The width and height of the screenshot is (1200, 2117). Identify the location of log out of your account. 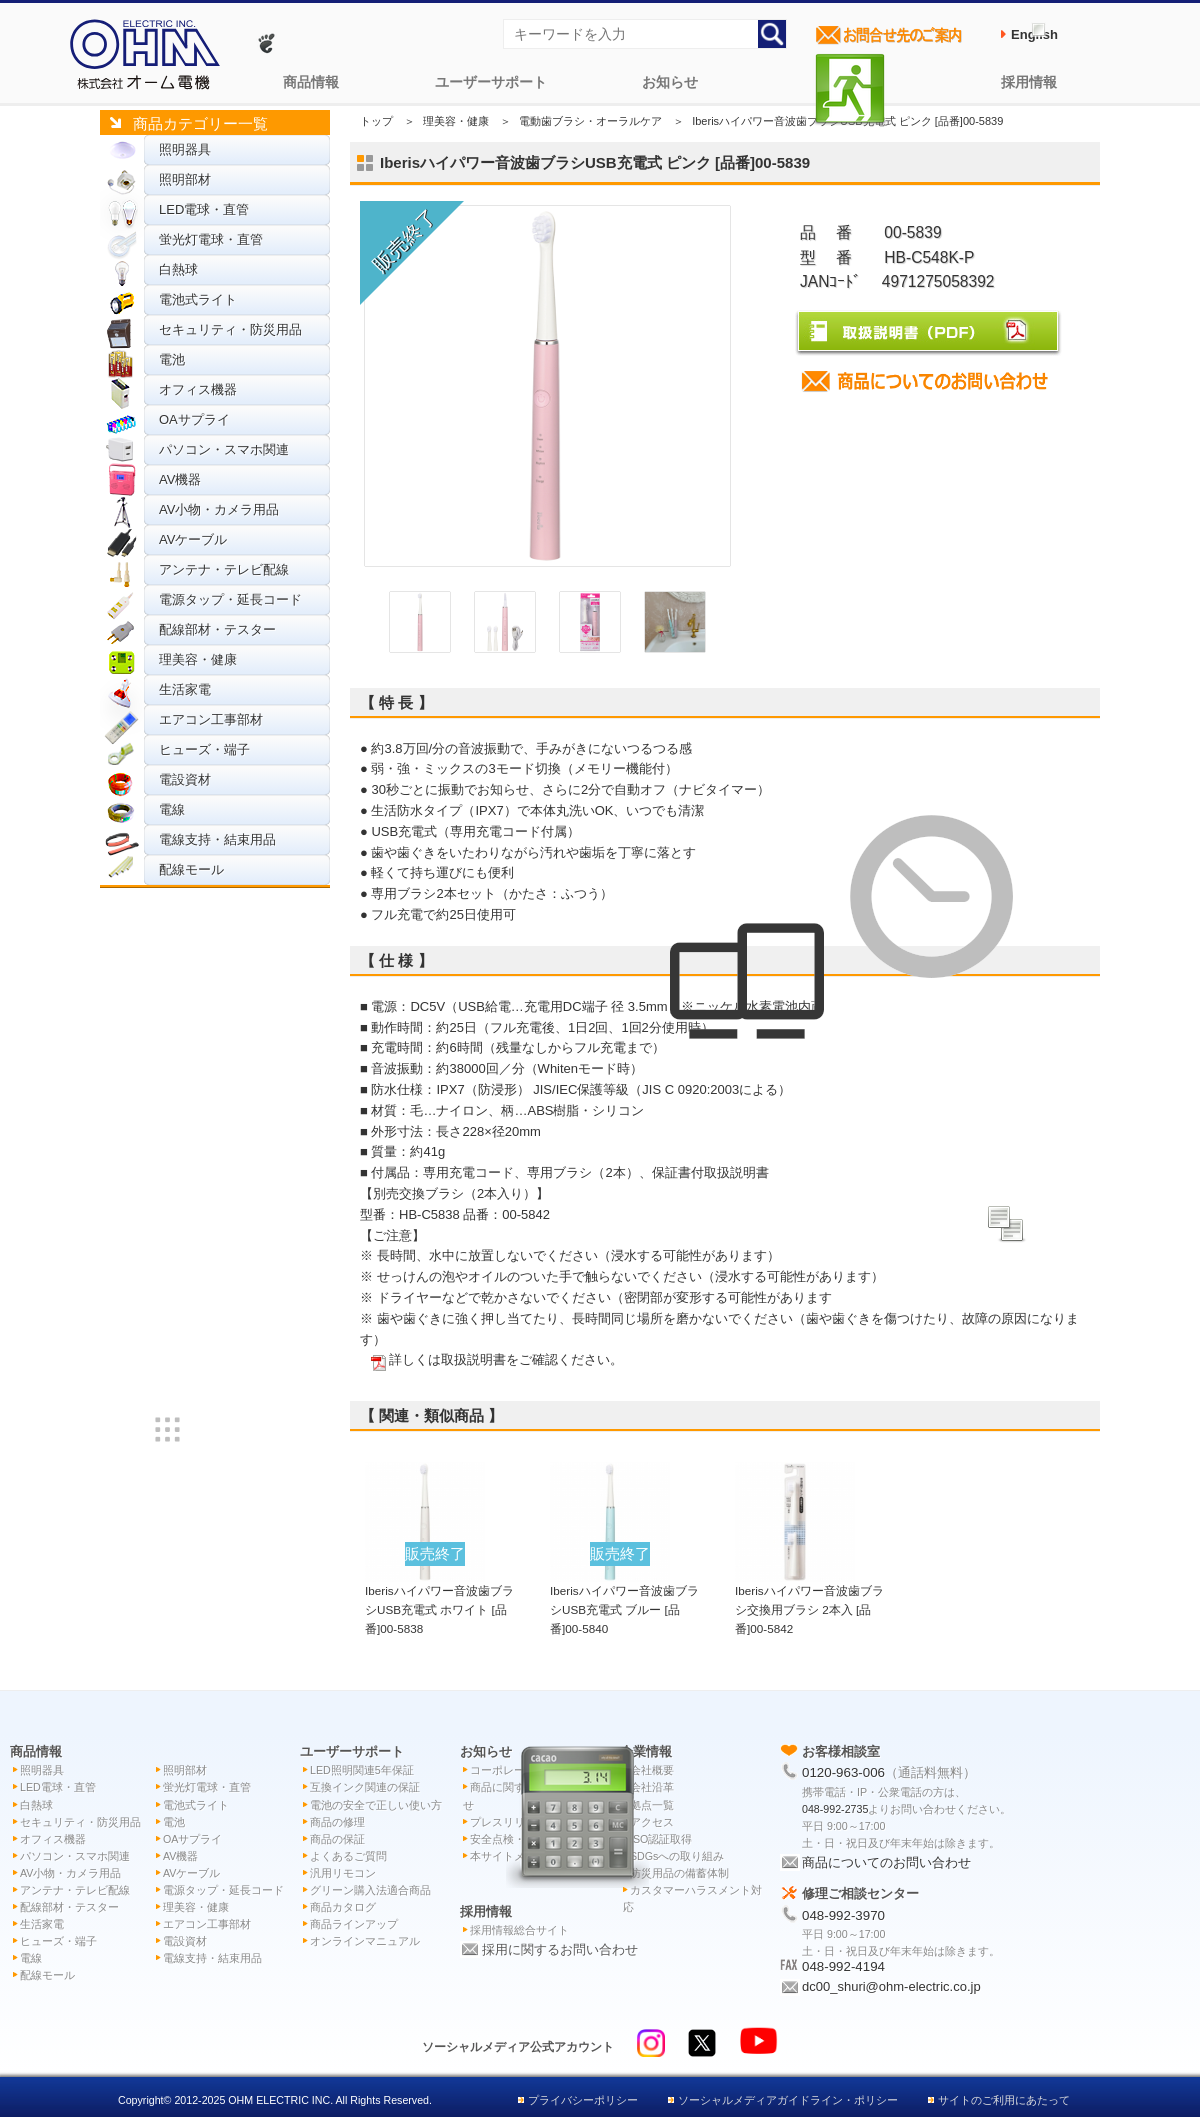
(850, 90).